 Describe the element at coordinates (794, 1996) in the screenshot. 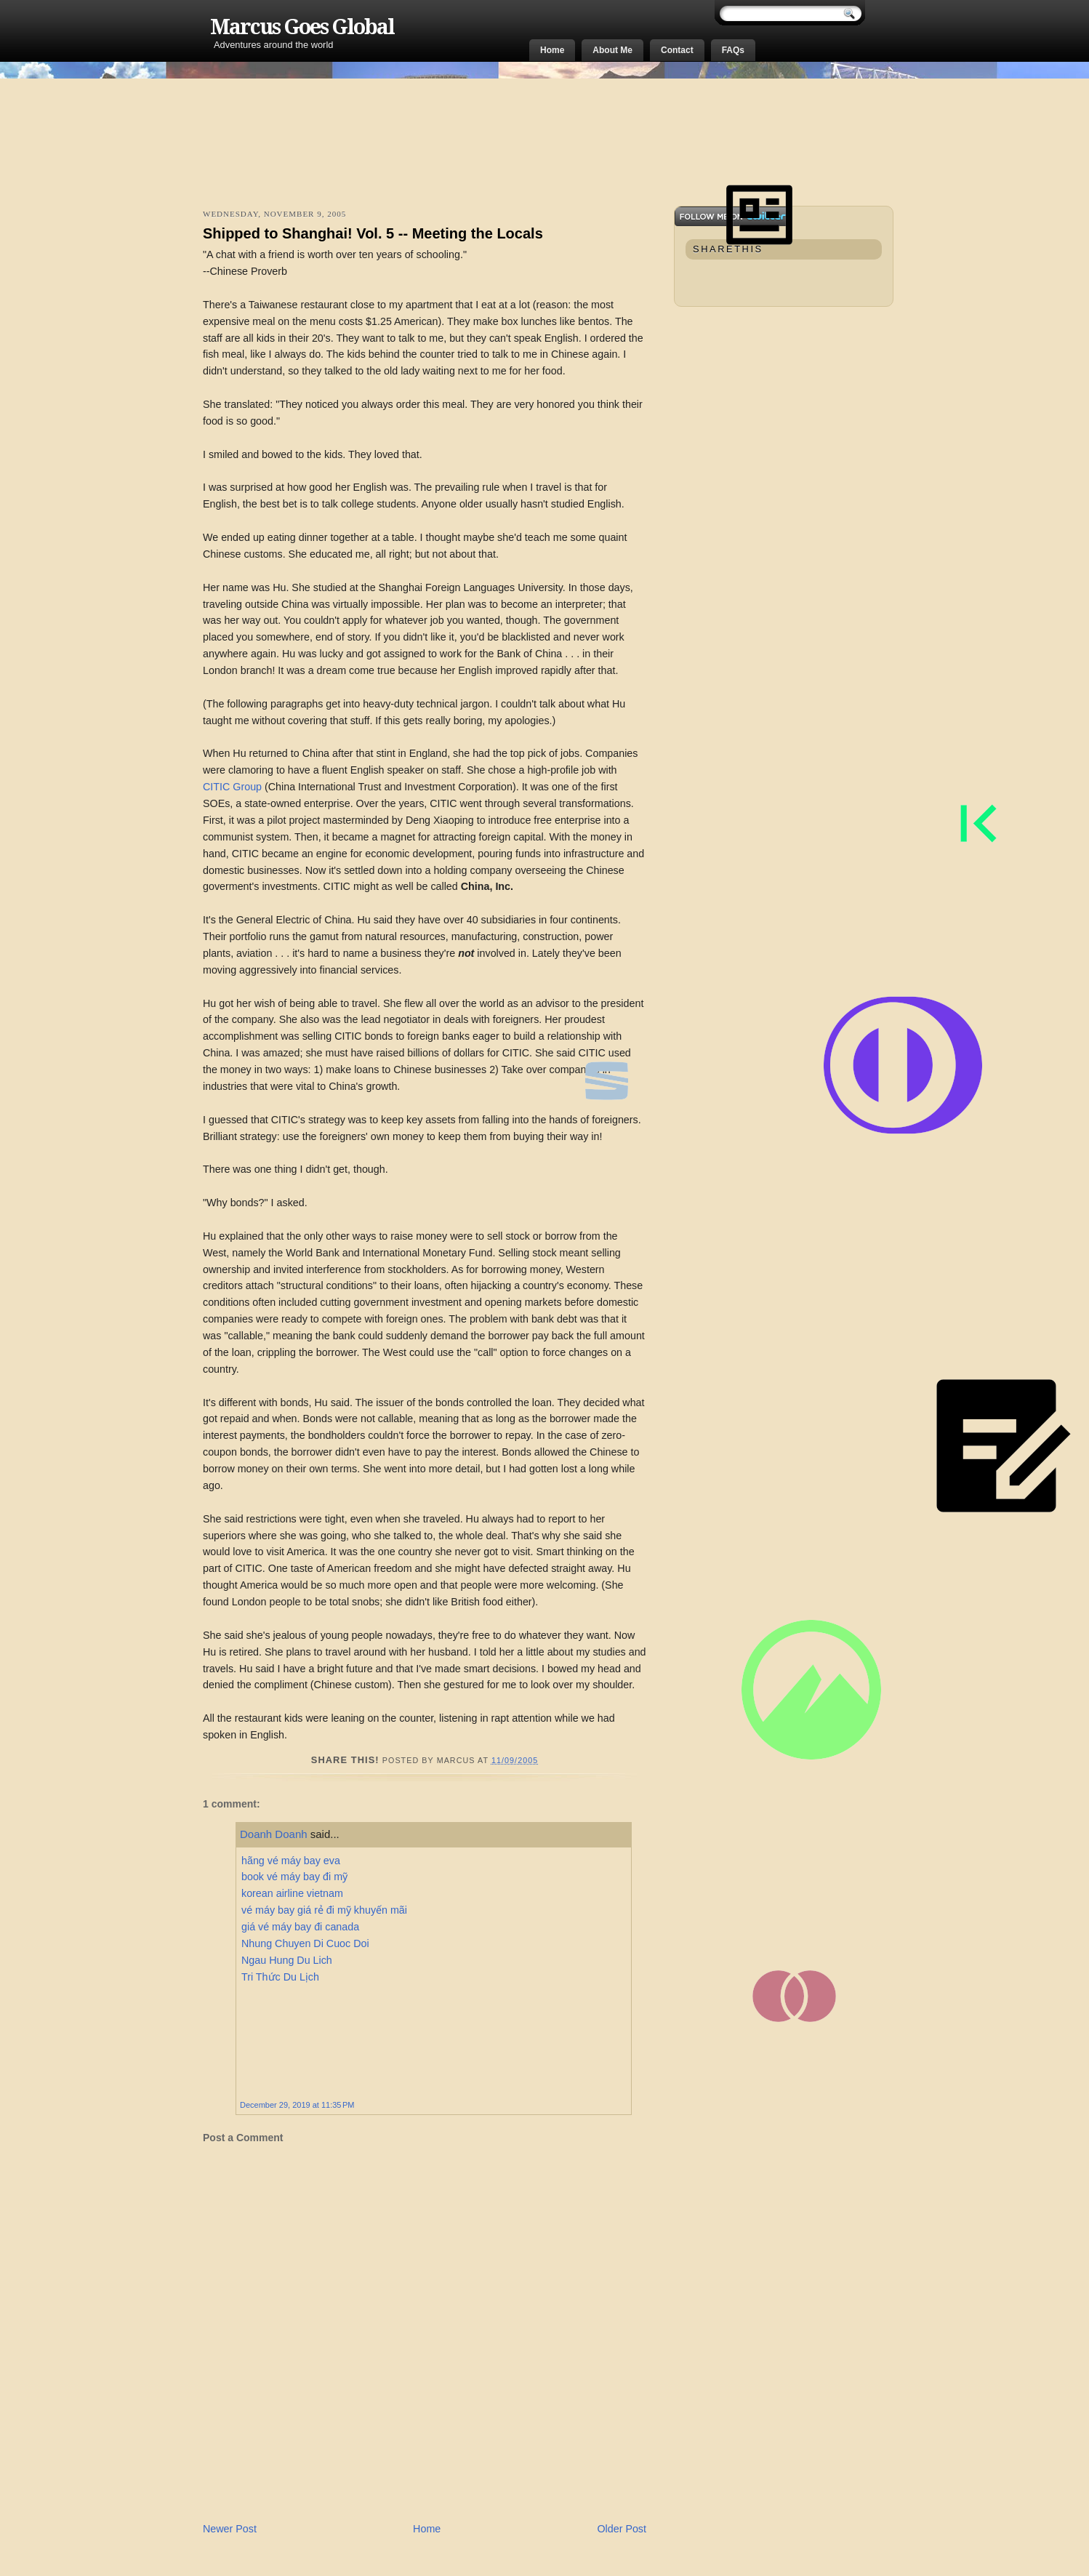

I see `pay with mastercard` at that location.